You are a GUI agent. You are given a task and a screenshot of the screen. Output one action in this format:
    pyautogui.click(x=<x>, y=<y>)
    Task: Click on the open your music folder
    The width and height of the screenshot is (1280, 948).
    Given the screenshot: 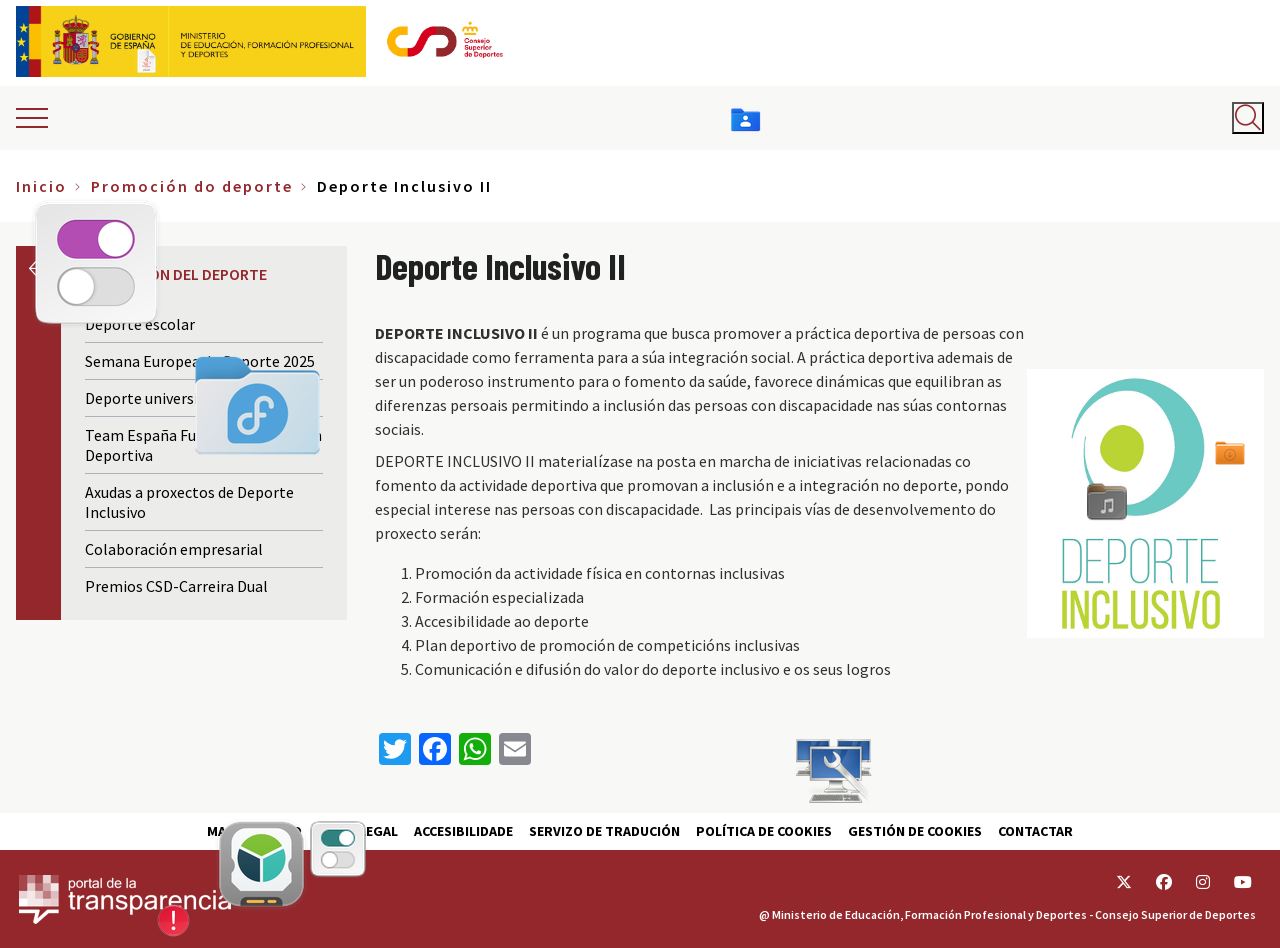 What is the action you would take?
    pyautogui.click(x=1107, y=501)
    